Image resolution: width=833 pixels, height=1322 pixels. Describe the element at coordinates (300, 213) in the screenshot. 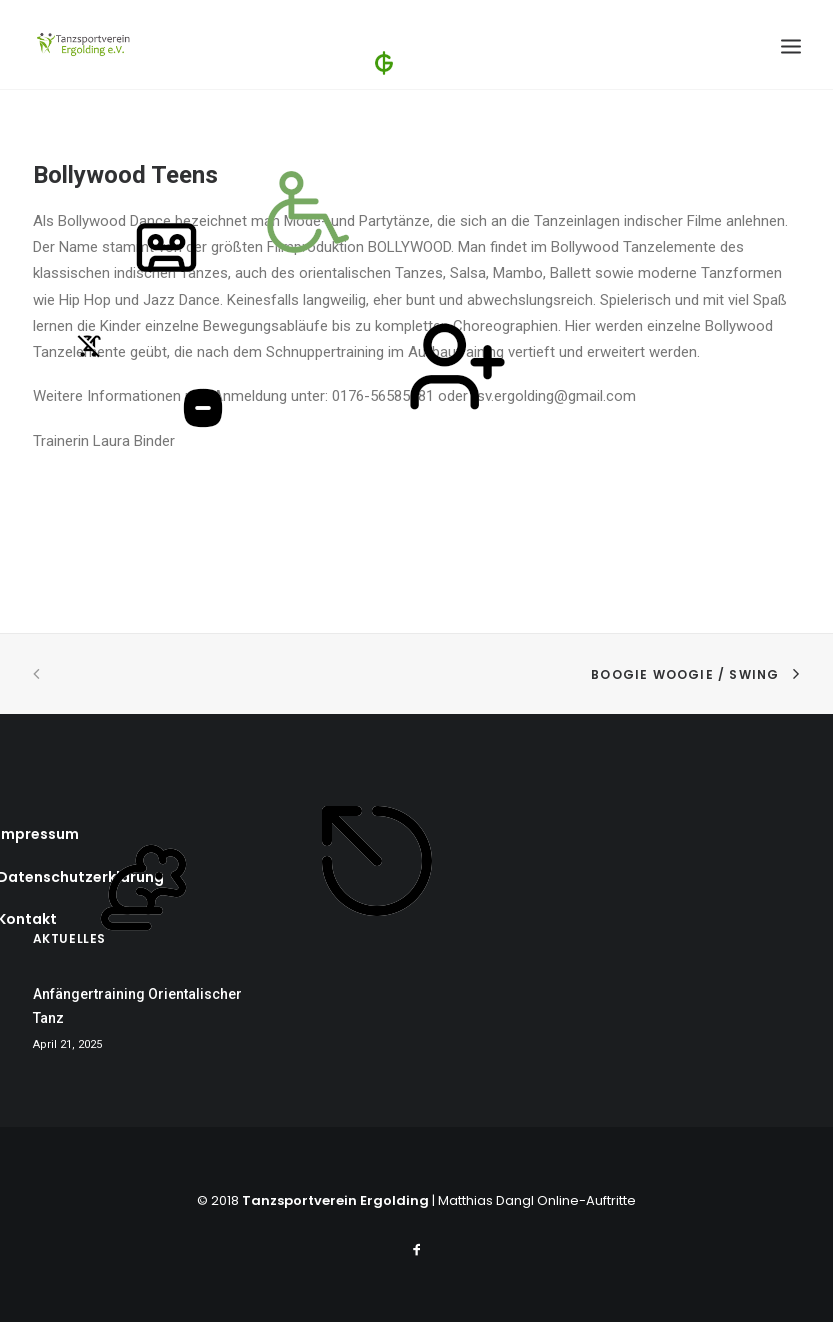

I see `indicates wheelchair accessible facilities` at that location.